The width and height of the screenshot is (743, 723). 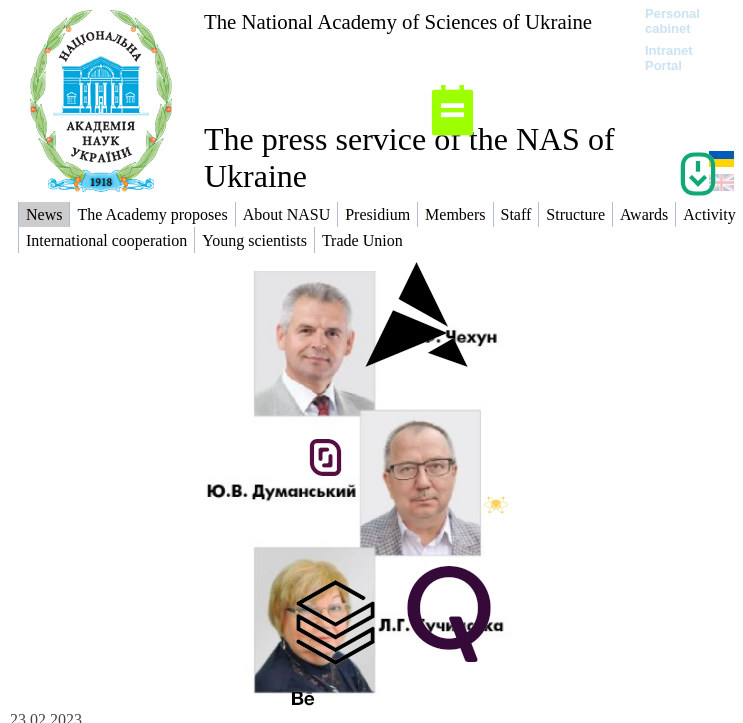 What do you see at coordinates (335, 622) in the screenshot?
I see `open Databricks platform` at bounding box center [335, 622].